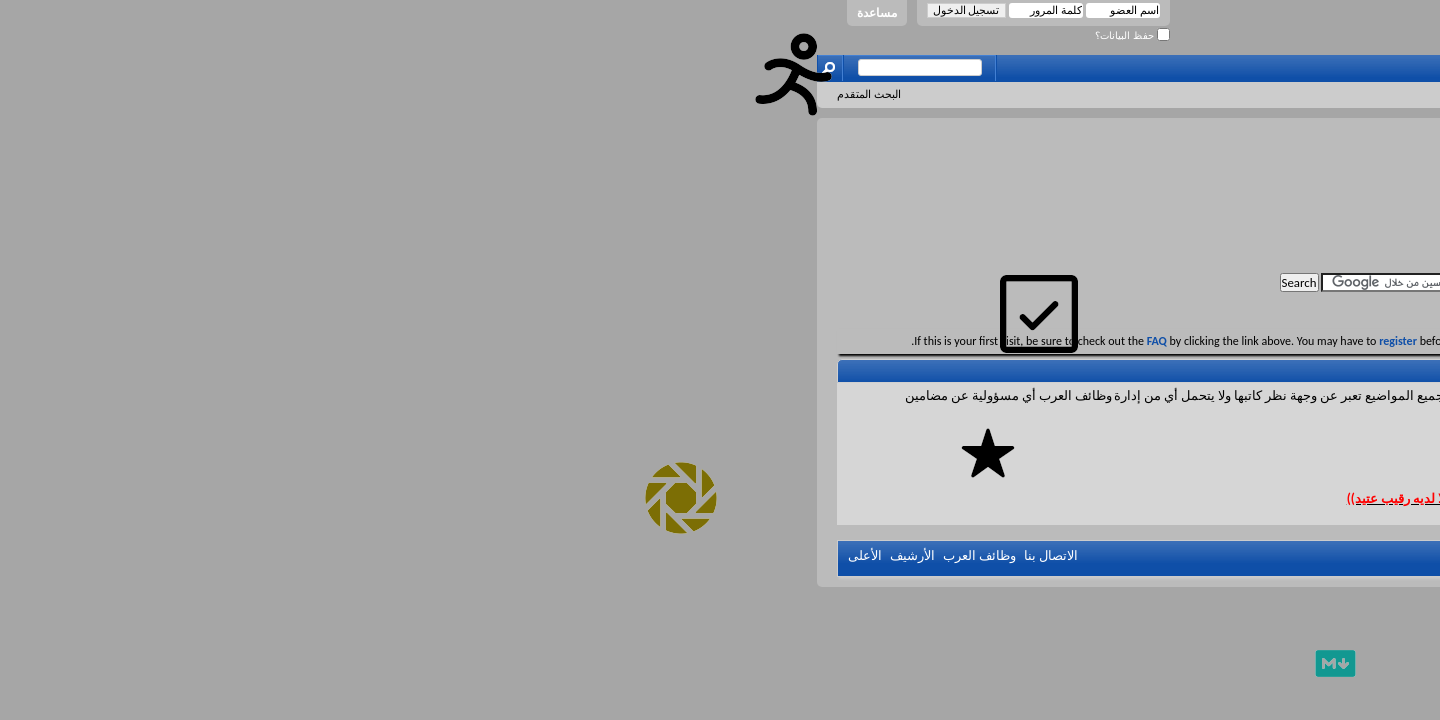 This screenshot has width=1440, height=720. Describe the element at coordinates (1039, 314) in the screenshot. I see `mark a task or item as complete` at that location.